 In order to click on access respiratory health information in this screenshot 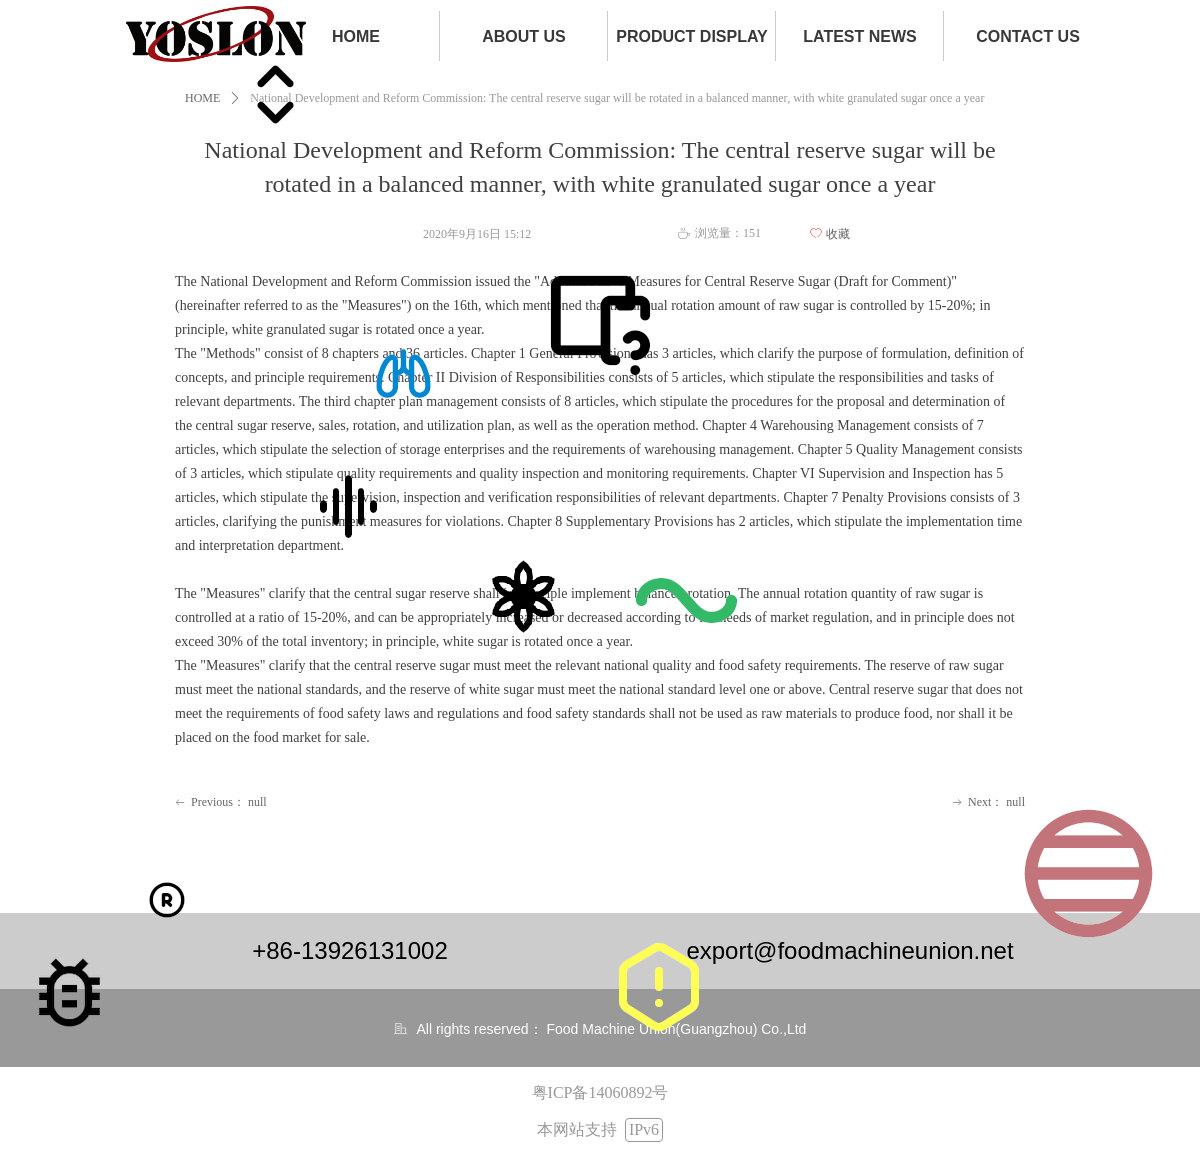, I will do `click(403, 373)`.